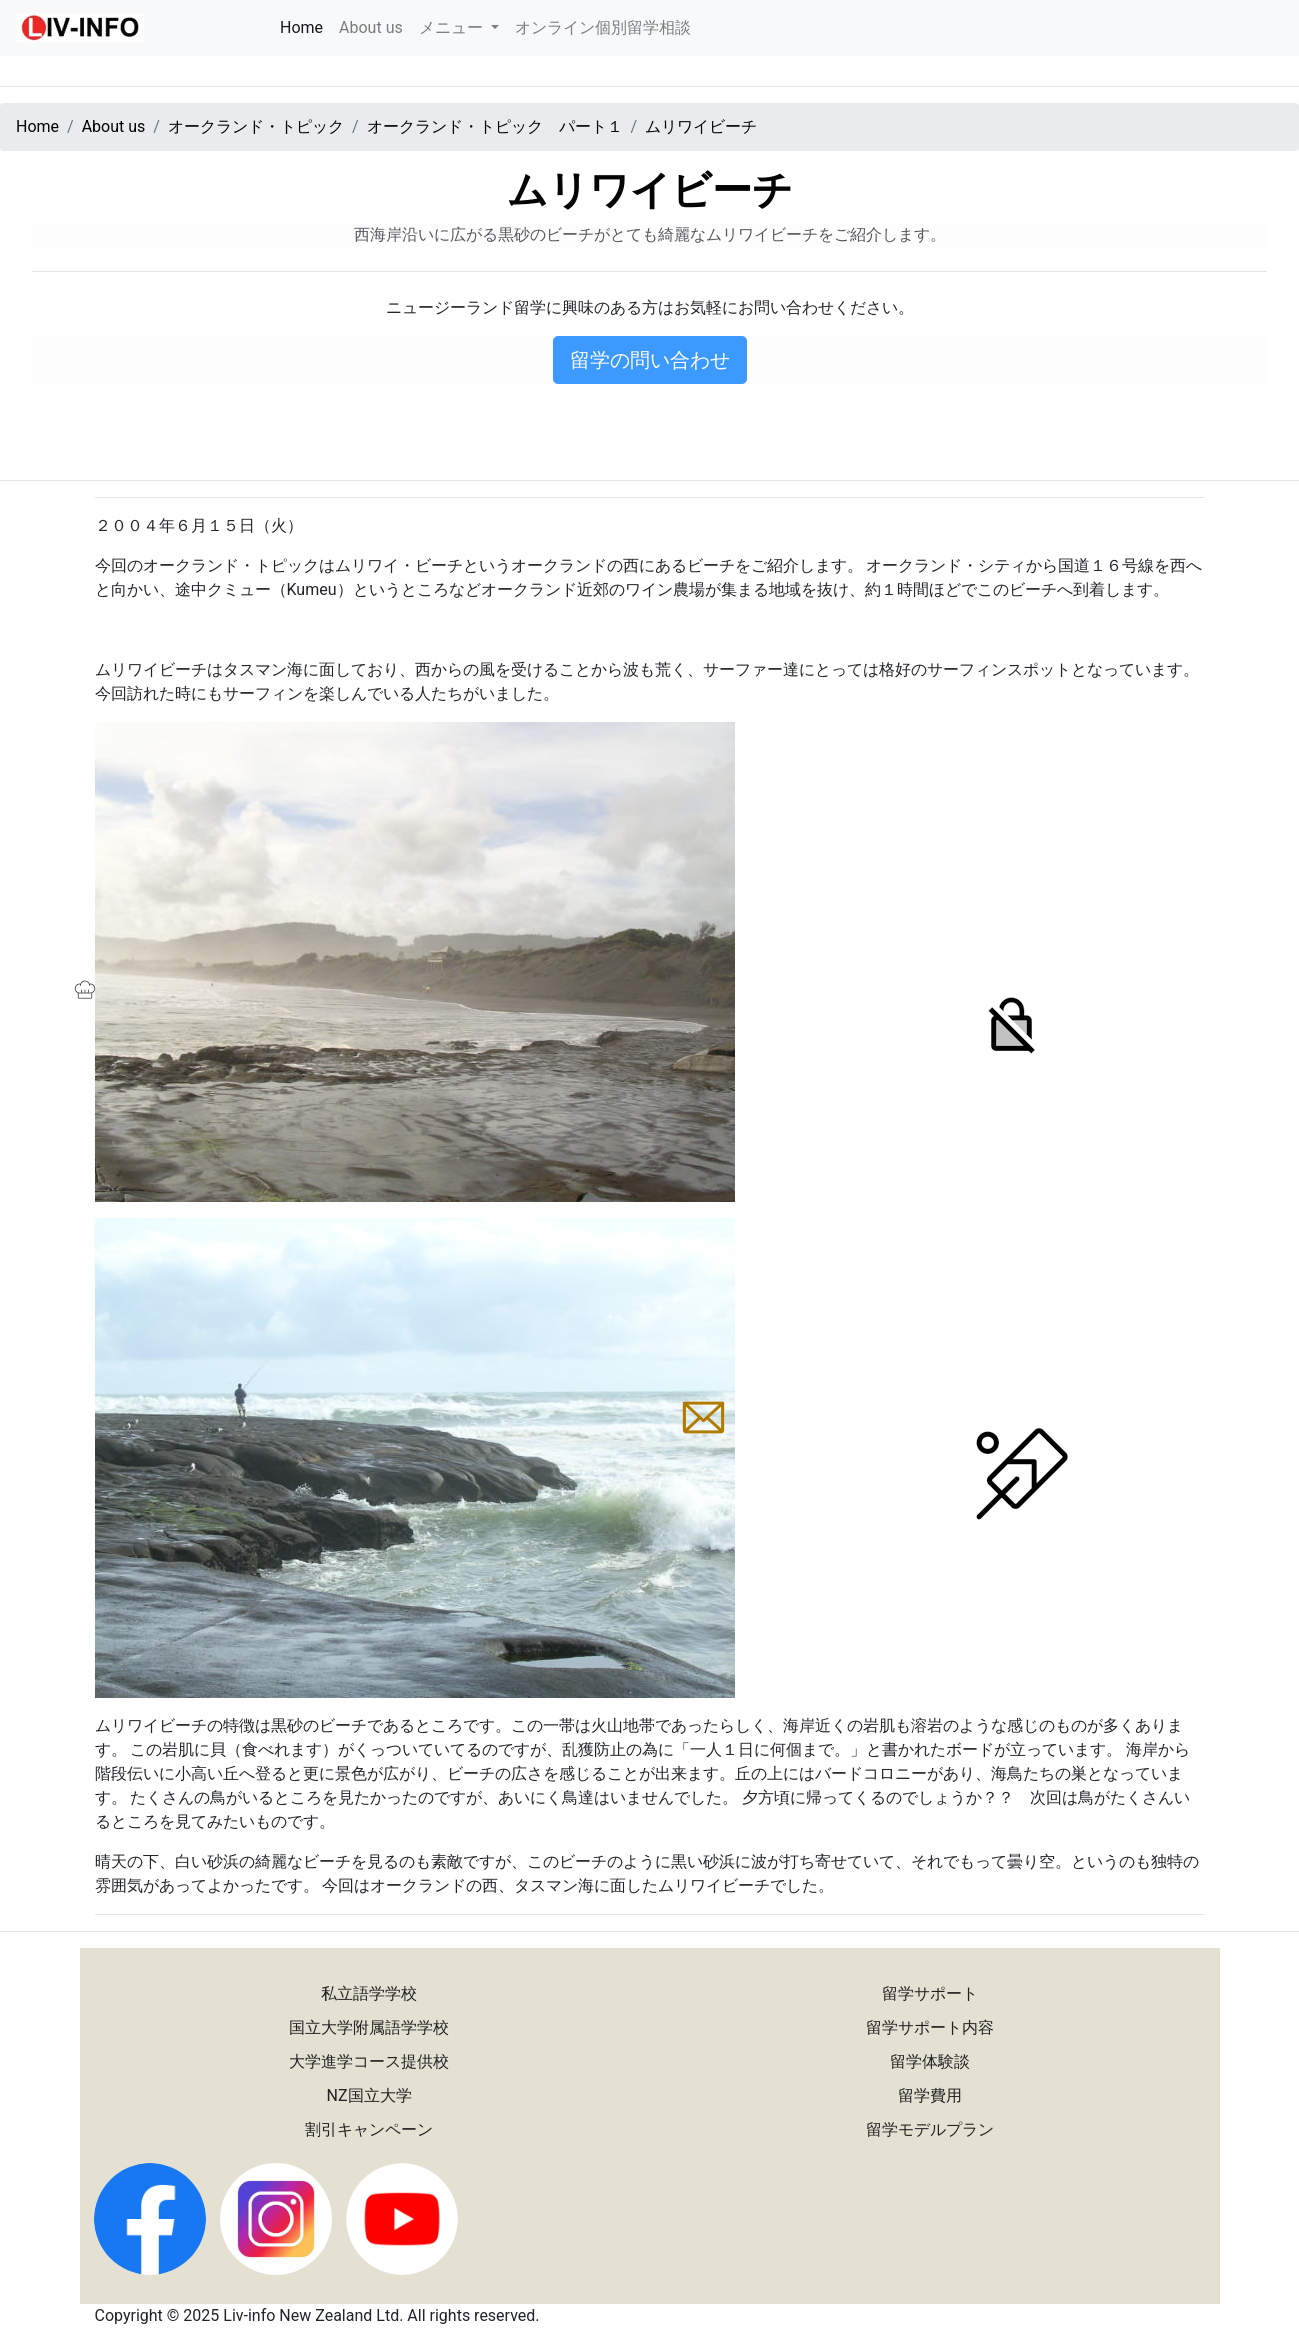  Describe the element at coordinates (1011, 1025) in the screenshot. I see `indicates an unencrypted or insecure connection` at that location.